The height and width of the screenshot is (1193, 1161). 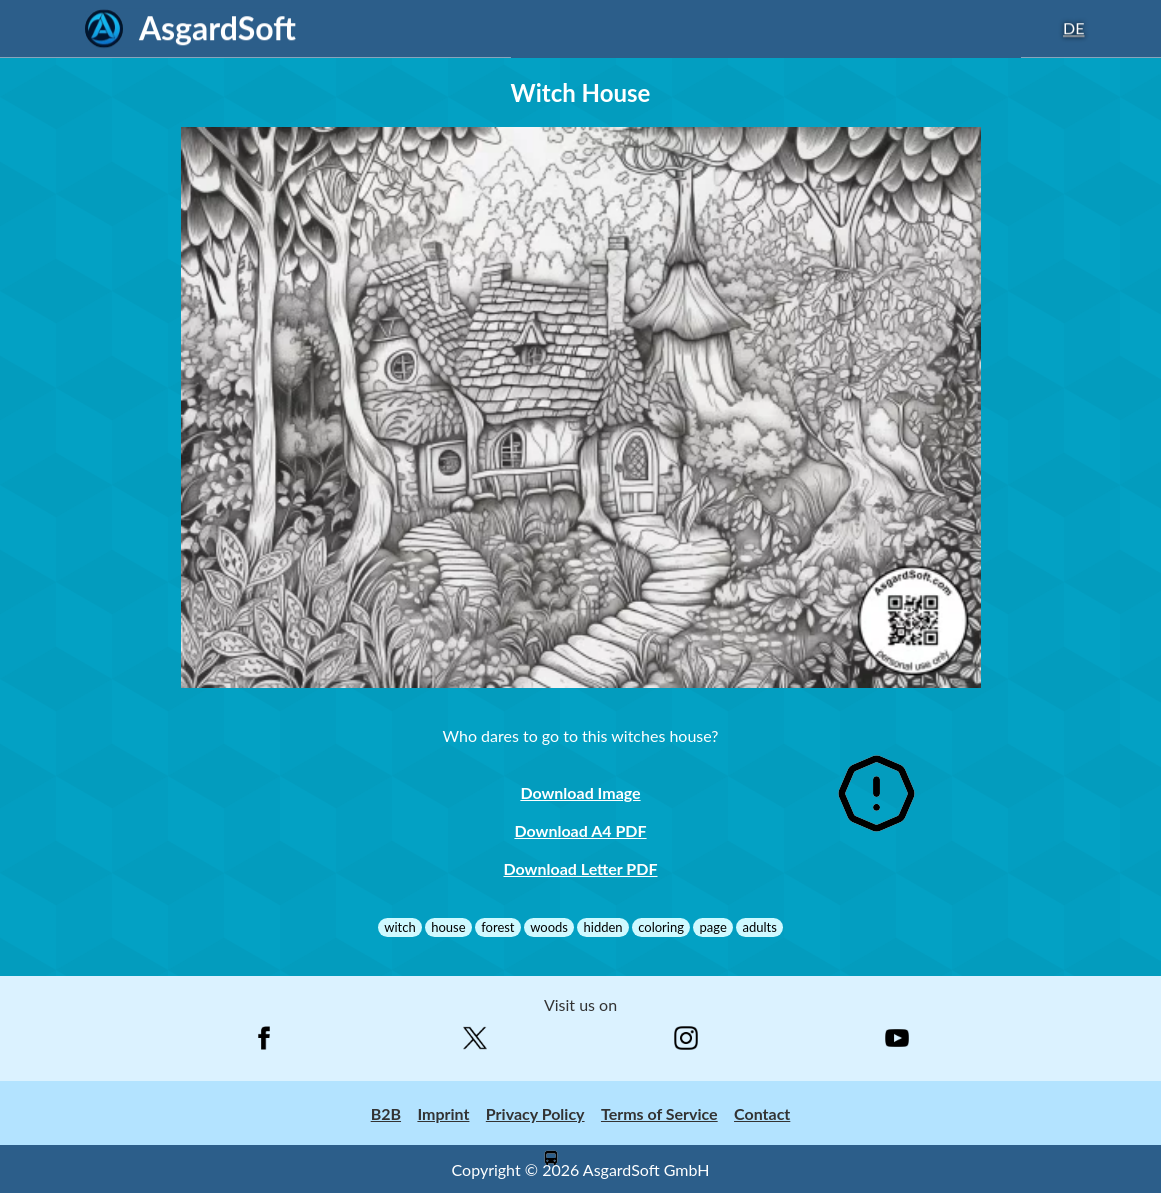 What do you see at coordinates (876, 793) in the screenshot?
I see `indicates a critical error or warning` at bounding box center [876, 793].